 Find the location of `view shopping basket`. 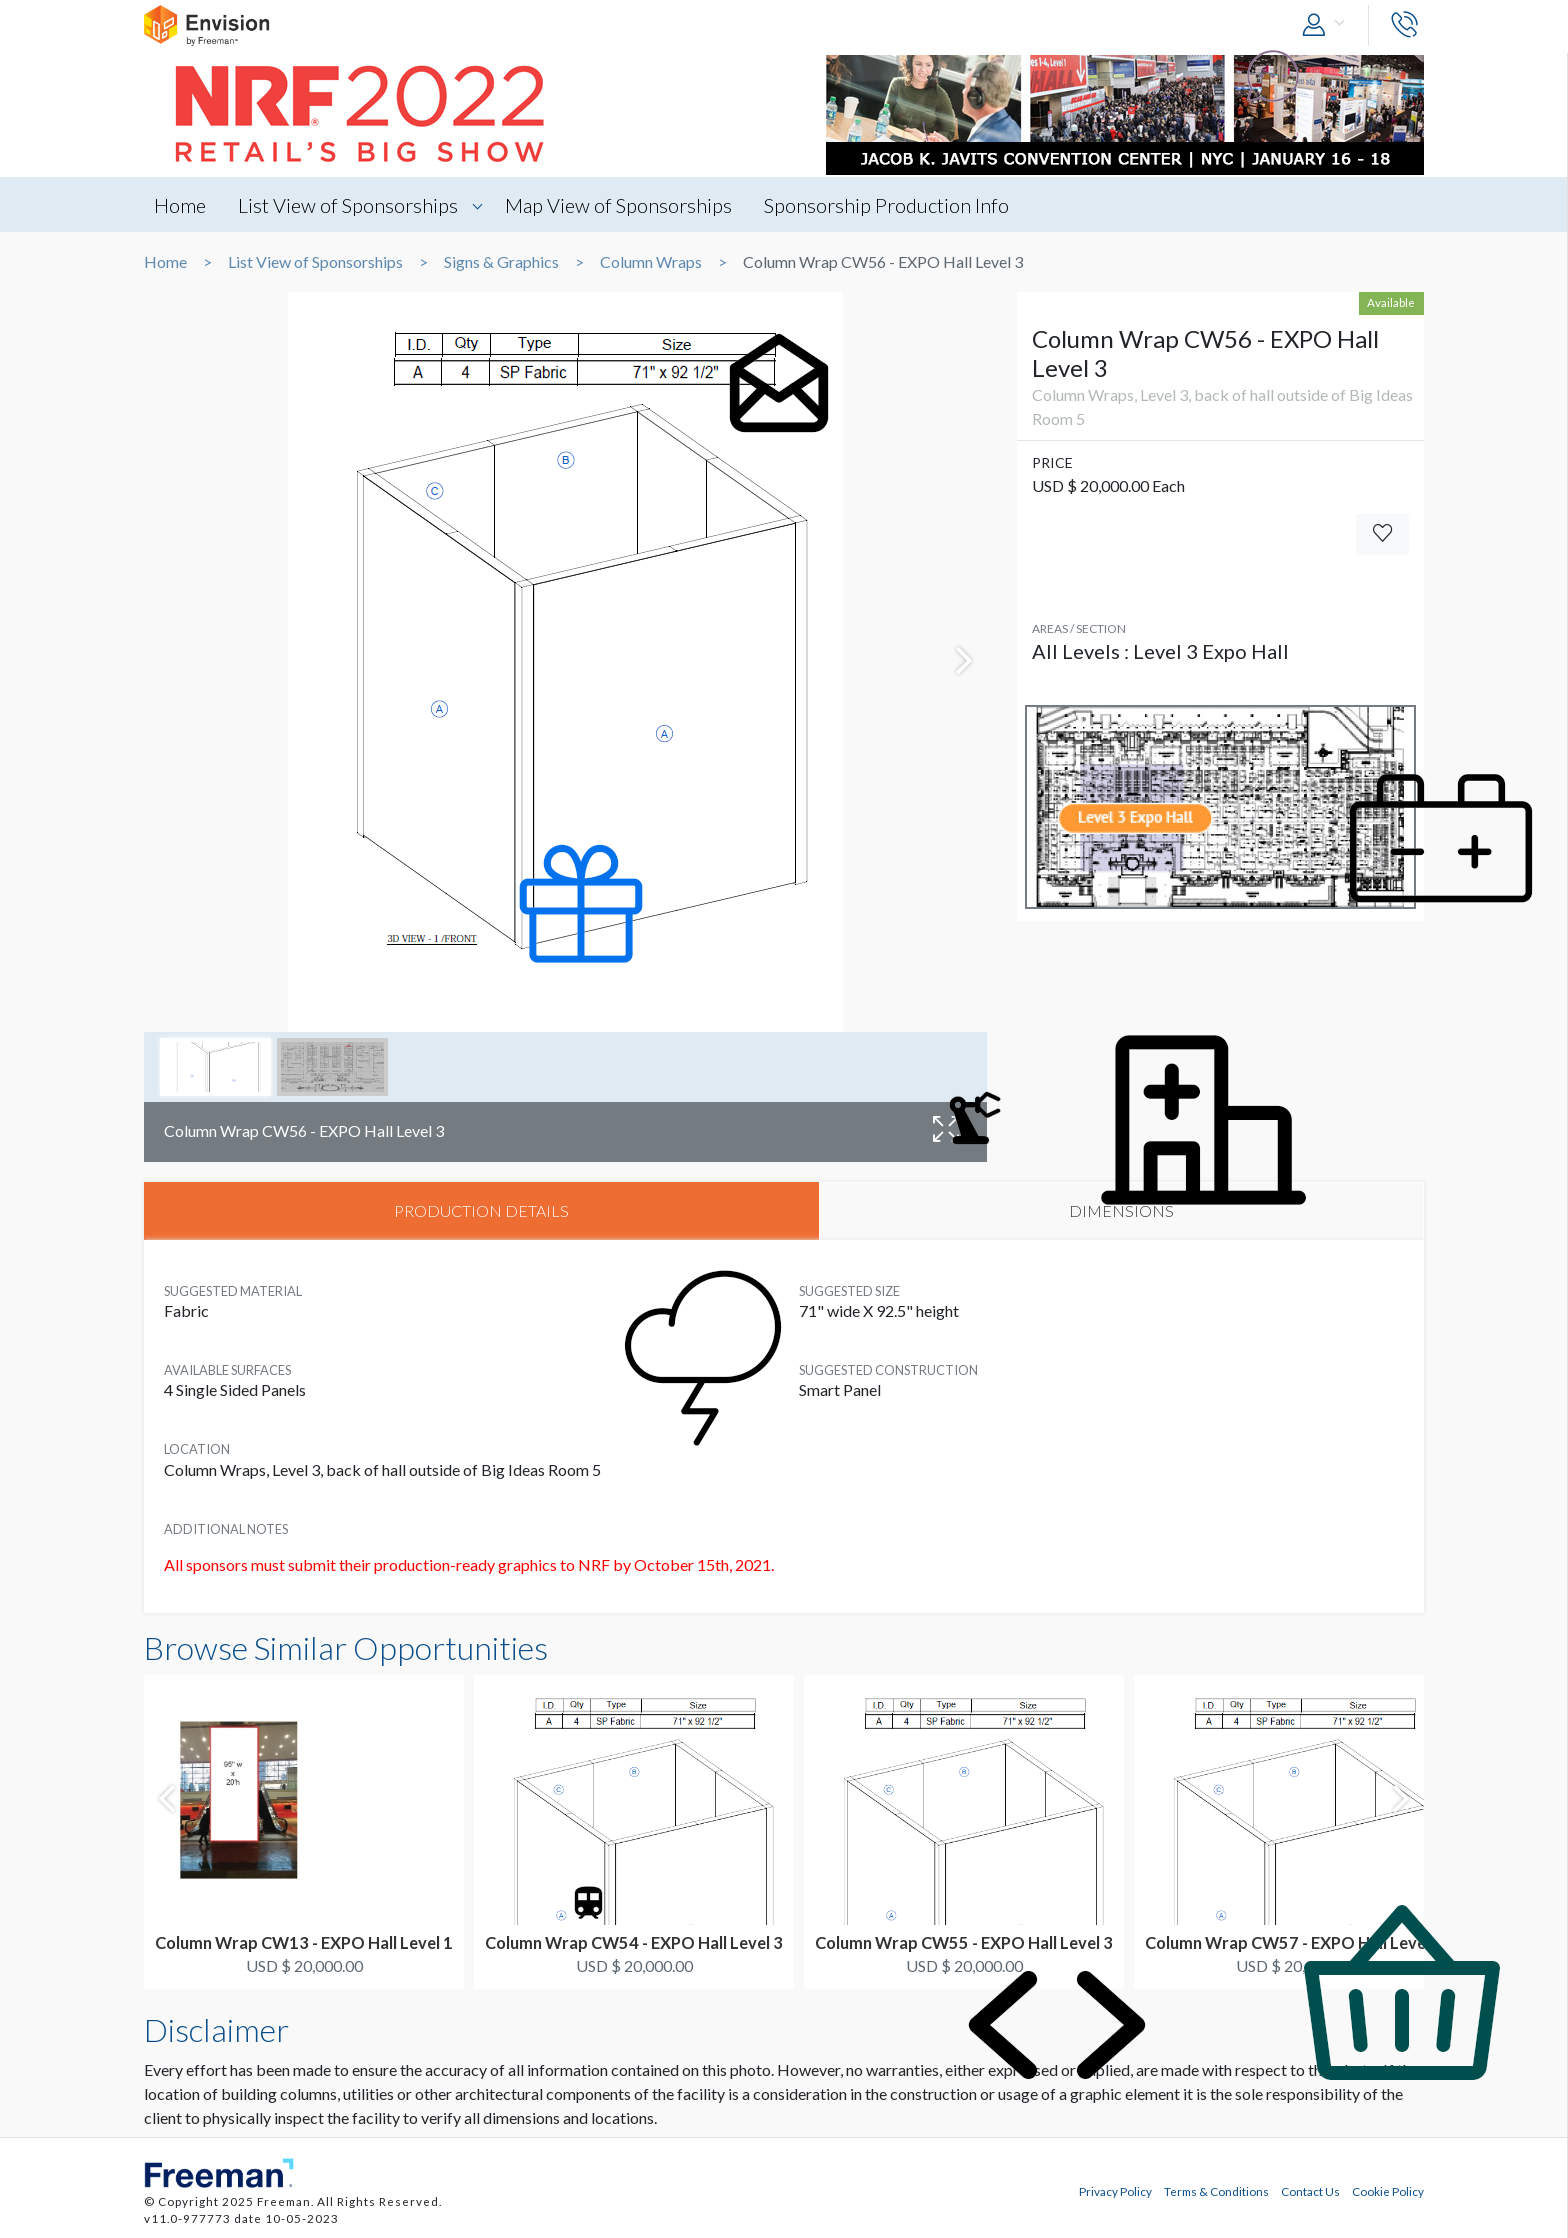

view shopping basket is located at coordinates (1402, 2003).